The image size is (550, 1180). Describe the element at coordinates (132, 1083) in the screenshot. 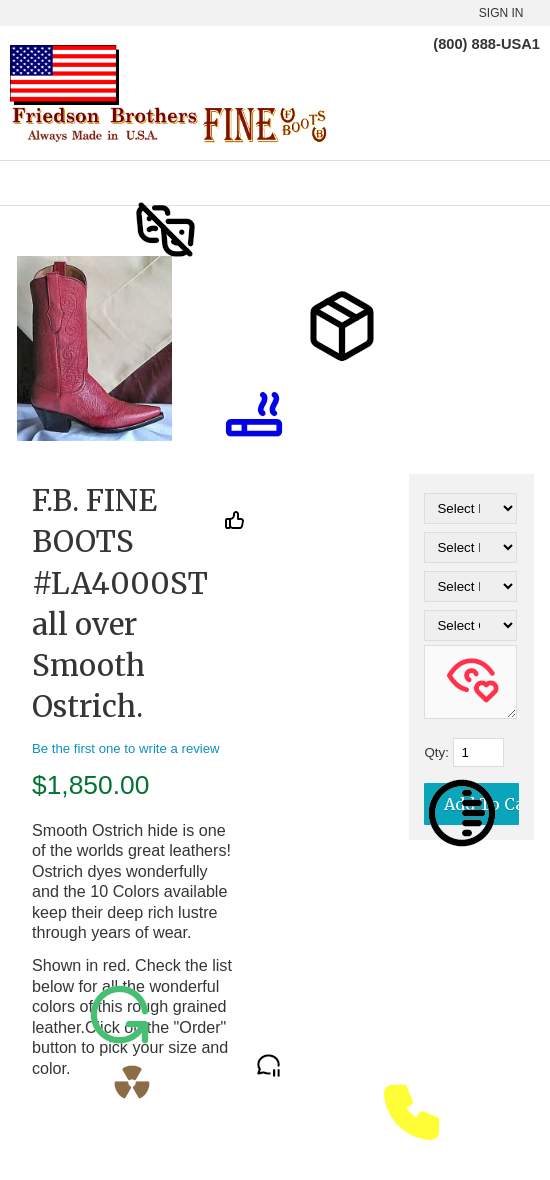

I see `indicates radioactive or hazardous material warning` at that location.